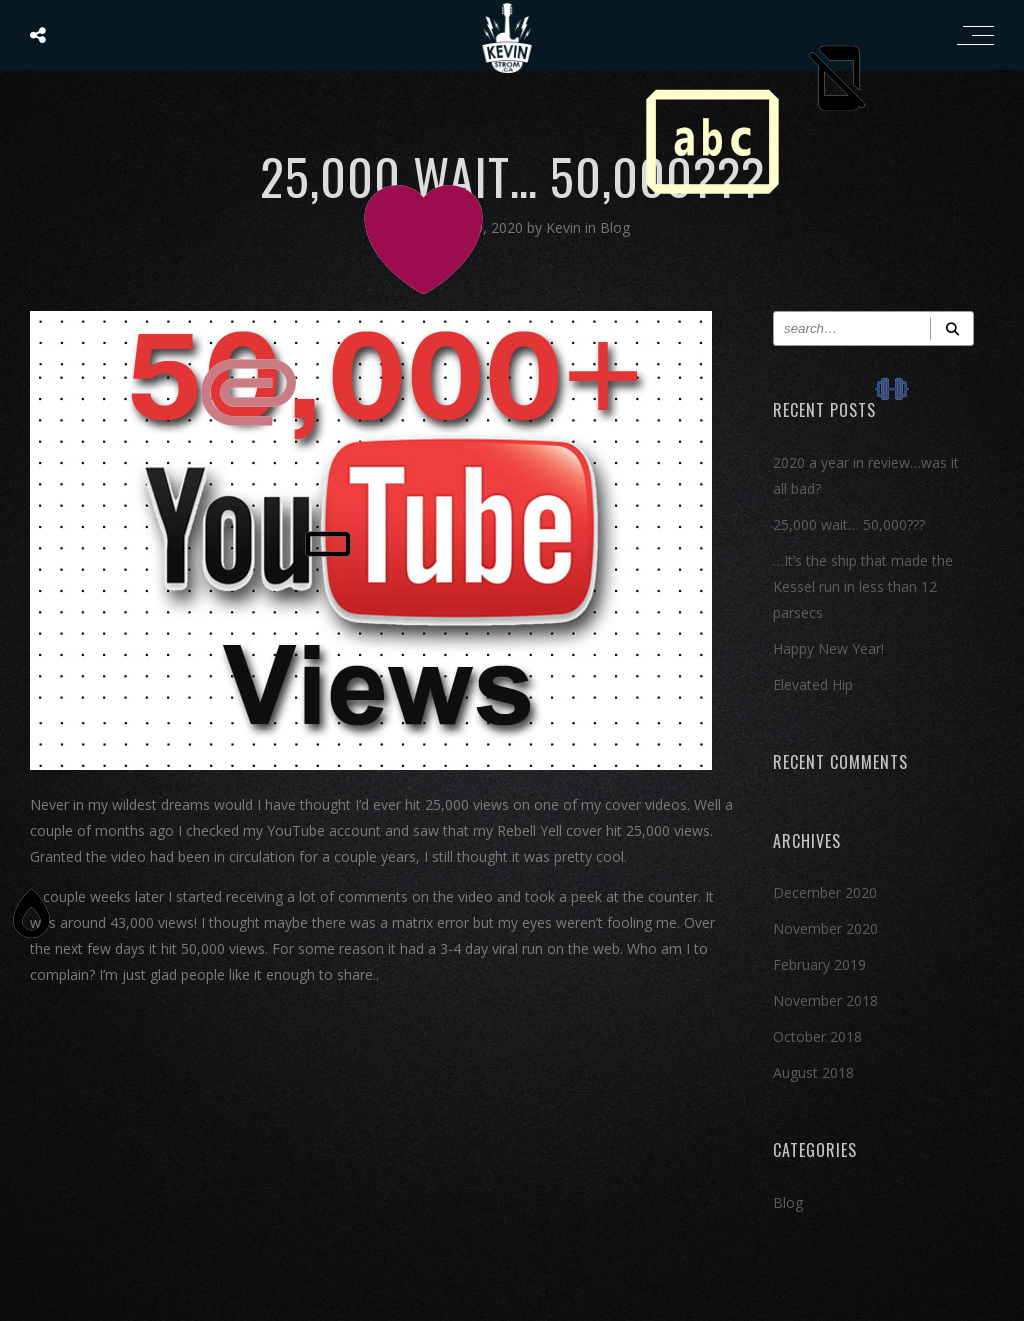 The image size is (1024, 1321). What do you see at coordinates (248, 392) in the screenshot?
I see `attach a file to your message` at bounding box center [248, 392].